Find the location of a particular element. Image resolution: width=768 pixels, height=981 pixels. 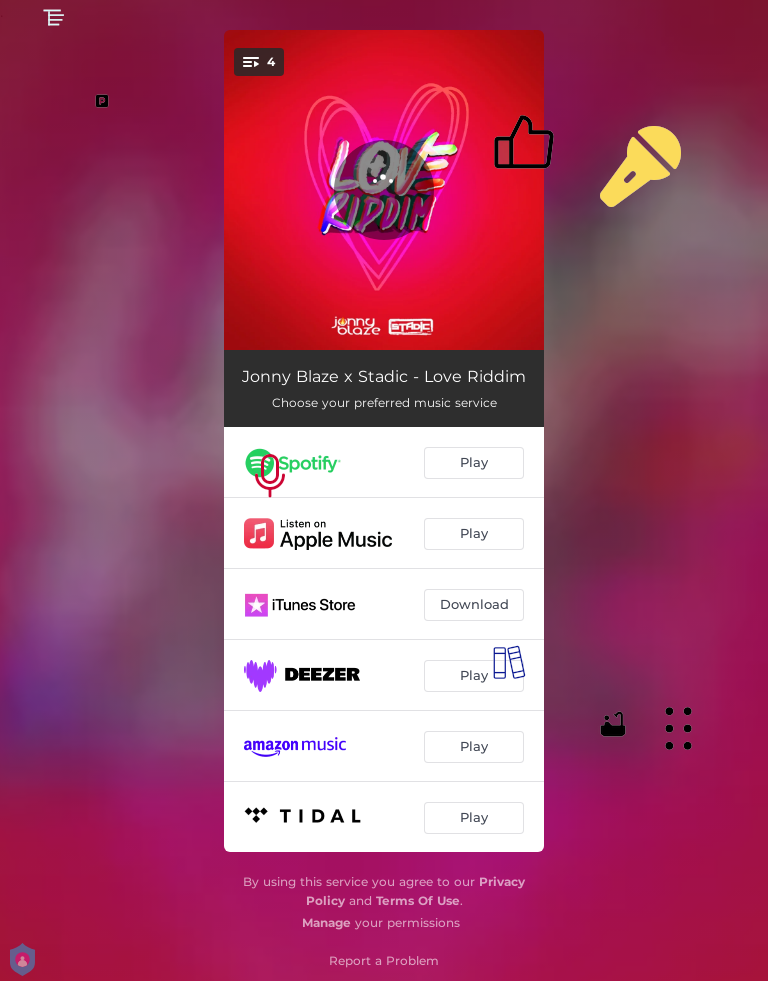

indicates bathroom amenities available is located at coordinates (613, 724).